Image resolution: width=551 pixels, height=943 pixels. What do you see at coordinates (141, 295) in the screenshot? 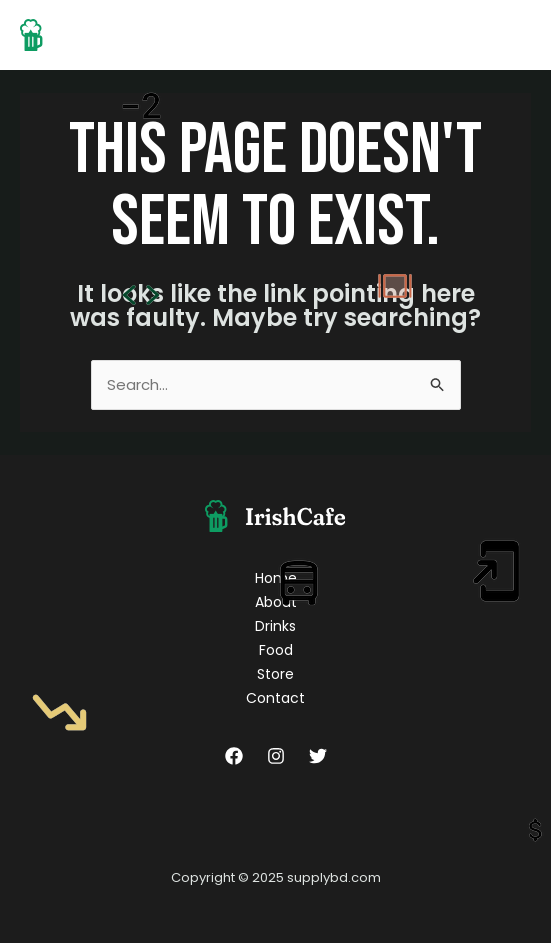
I see `view or edit source code` at bounding box center [141, 295].